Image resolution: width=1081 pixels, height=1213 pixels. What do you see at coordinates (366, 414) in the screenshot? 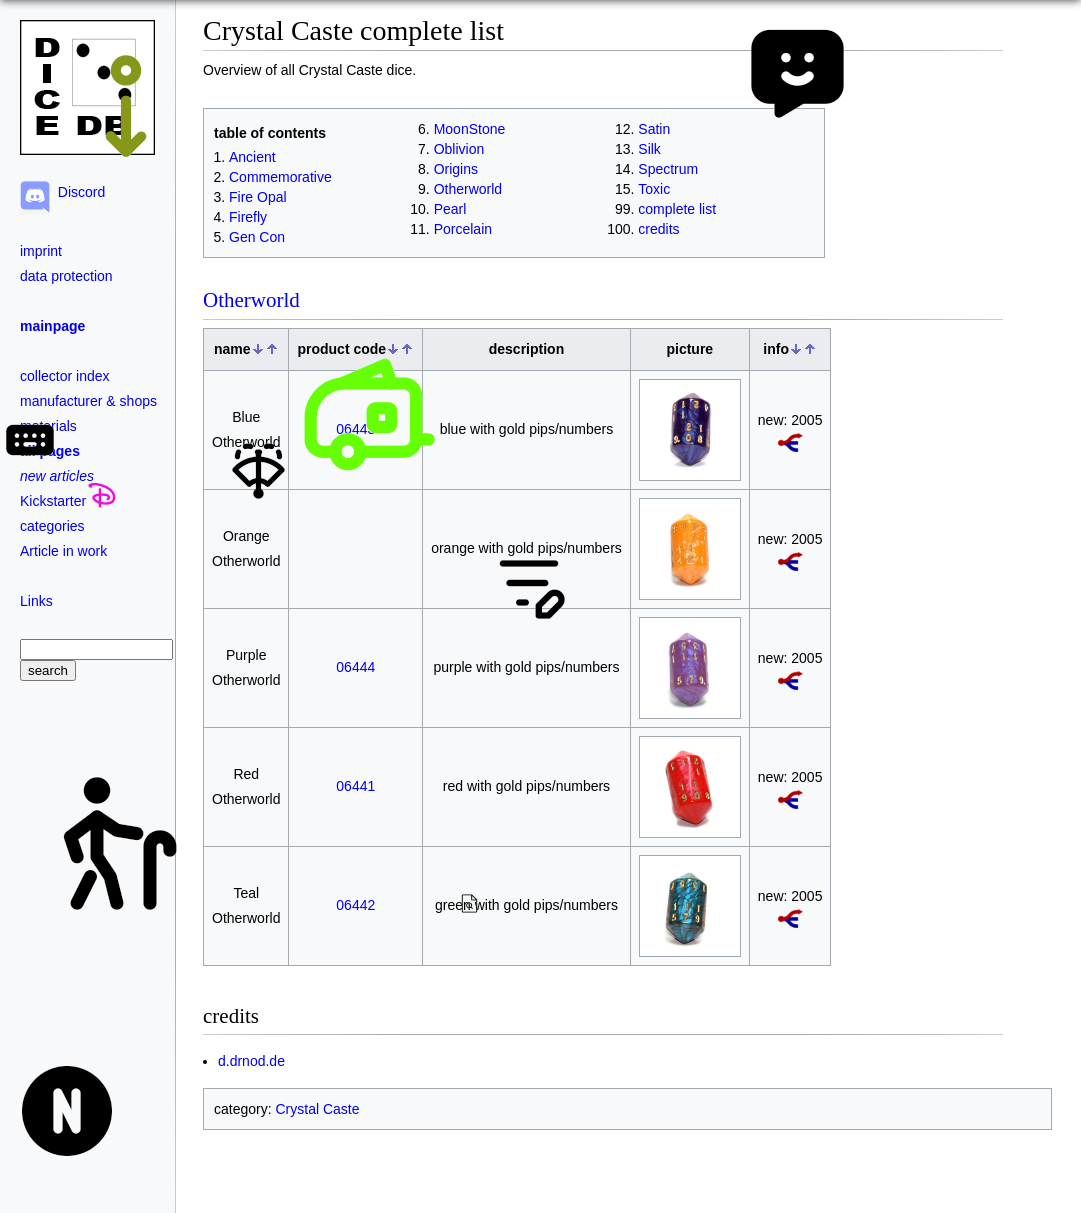
I see `browse caravan or RV rentals` at bounding box center [366, 414].